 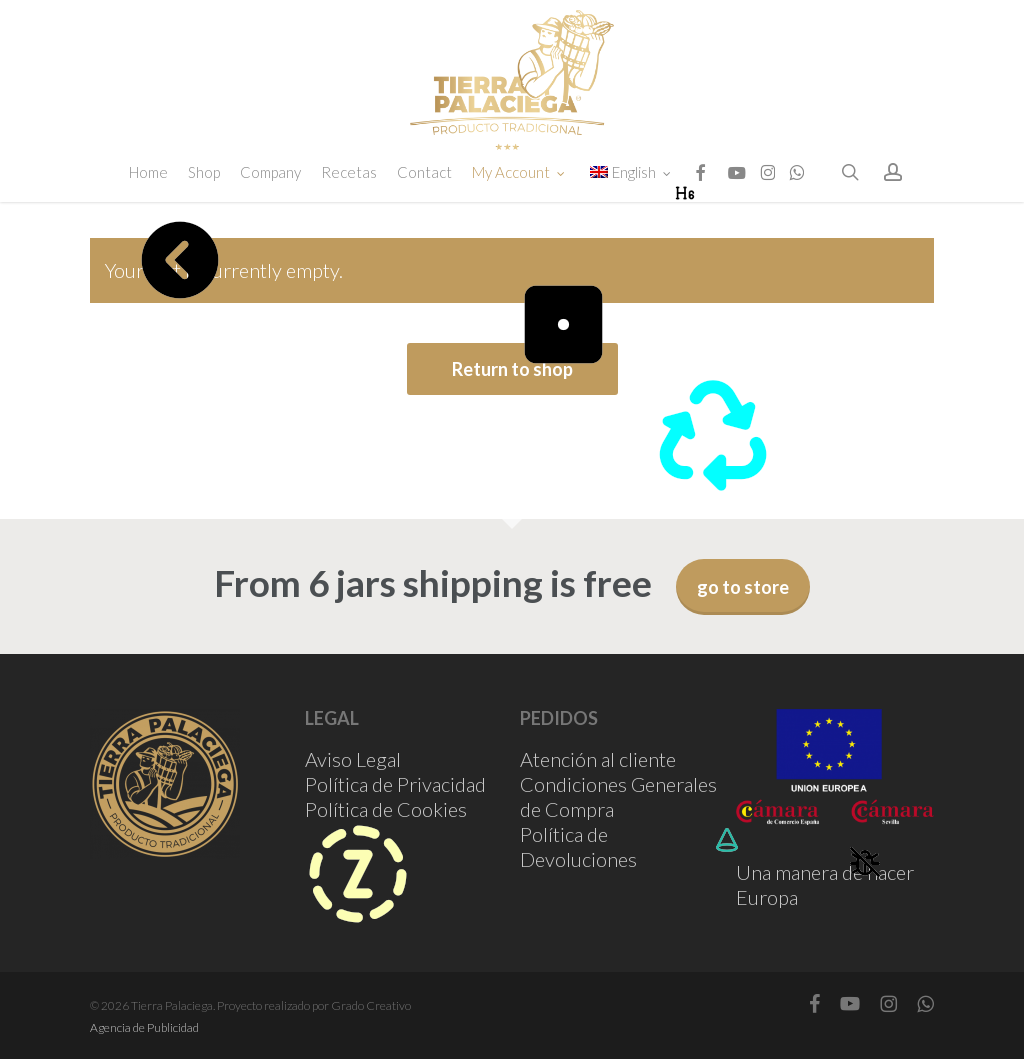 I want to click on format text as heading level 6, so click(x=685, y=193).